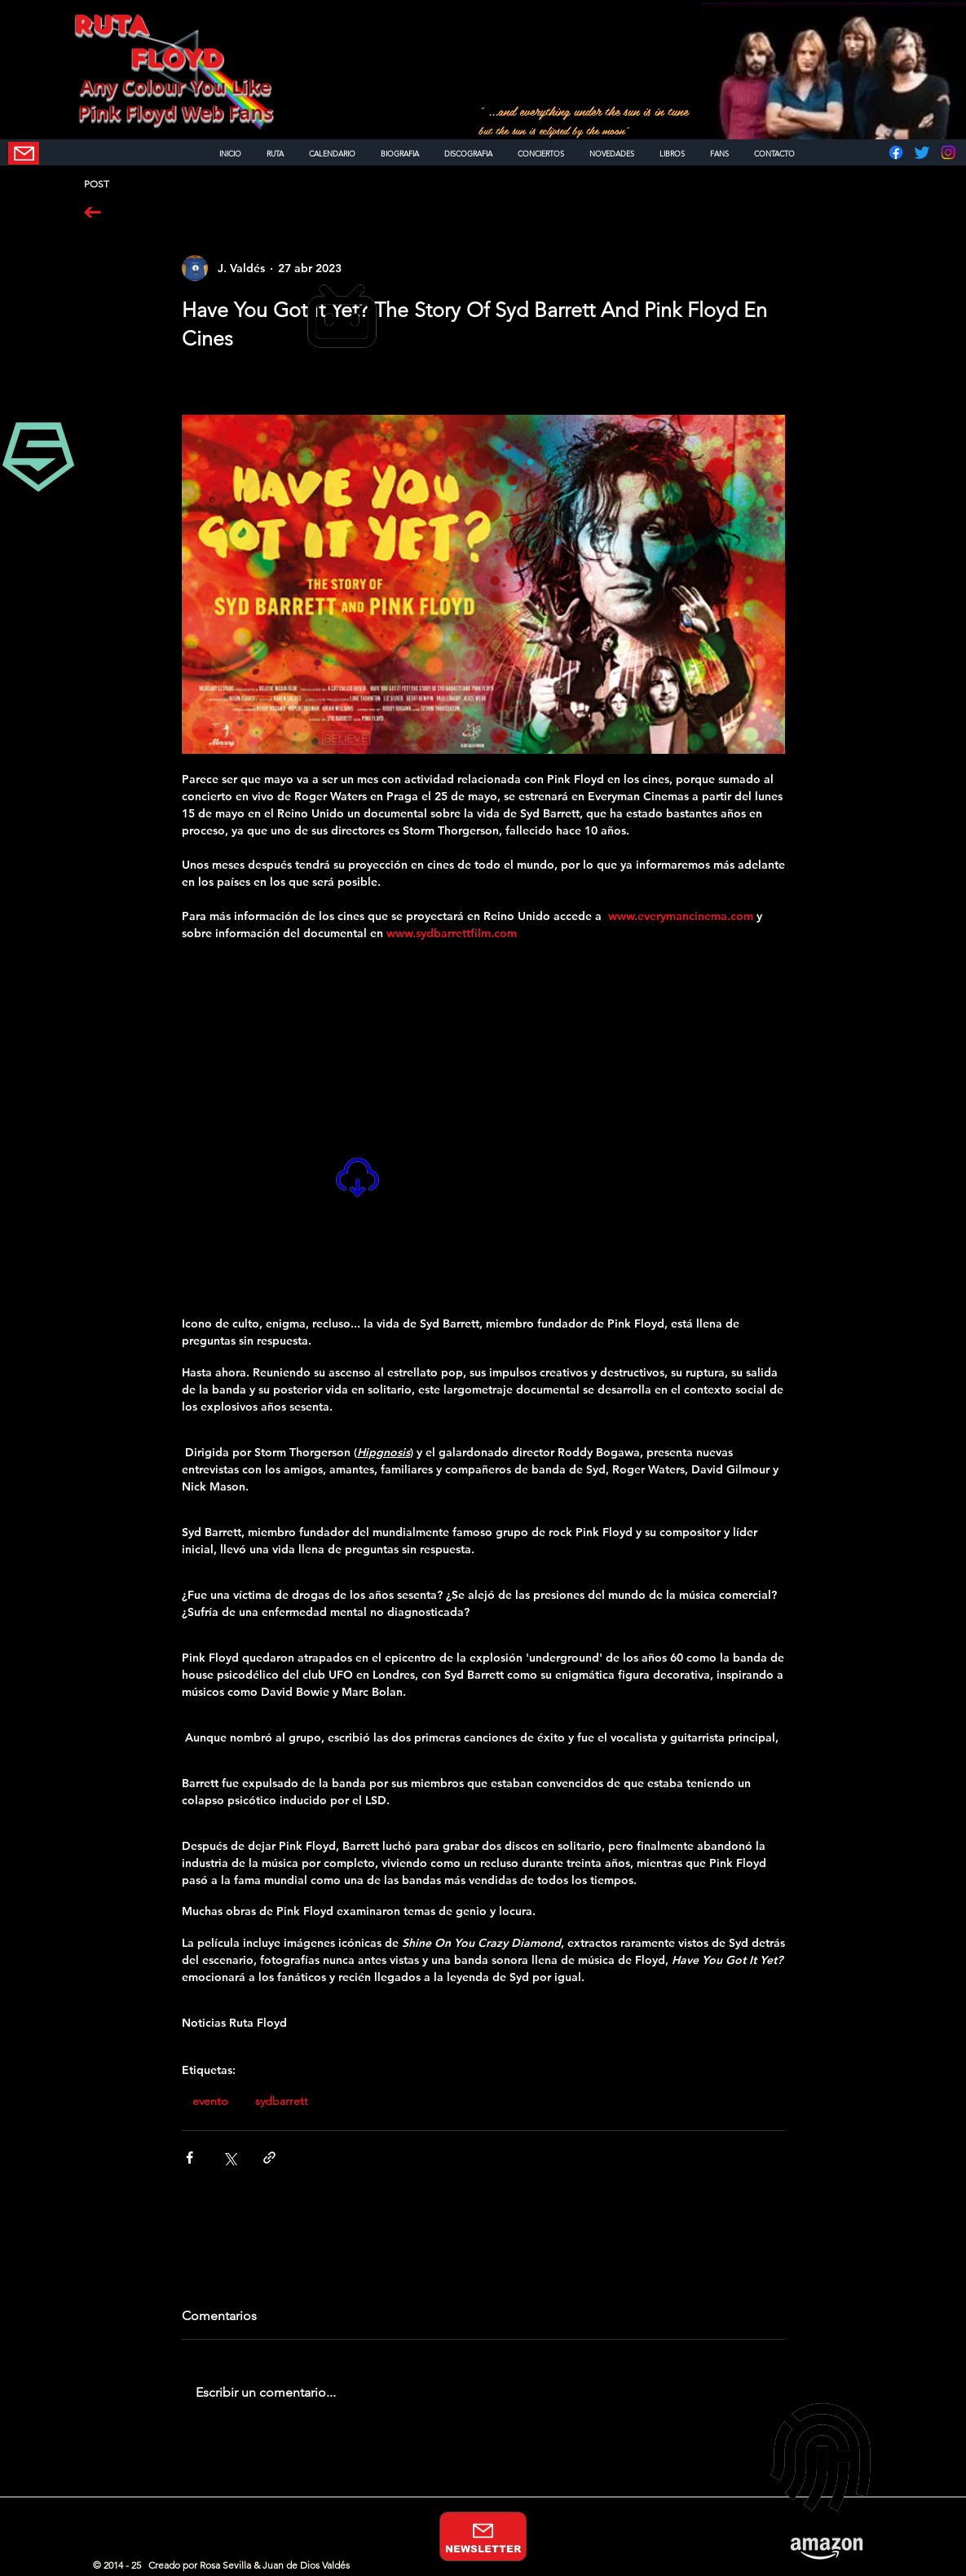  I want to click on authenticate using fingerprint recognition, so click(822, 2456).